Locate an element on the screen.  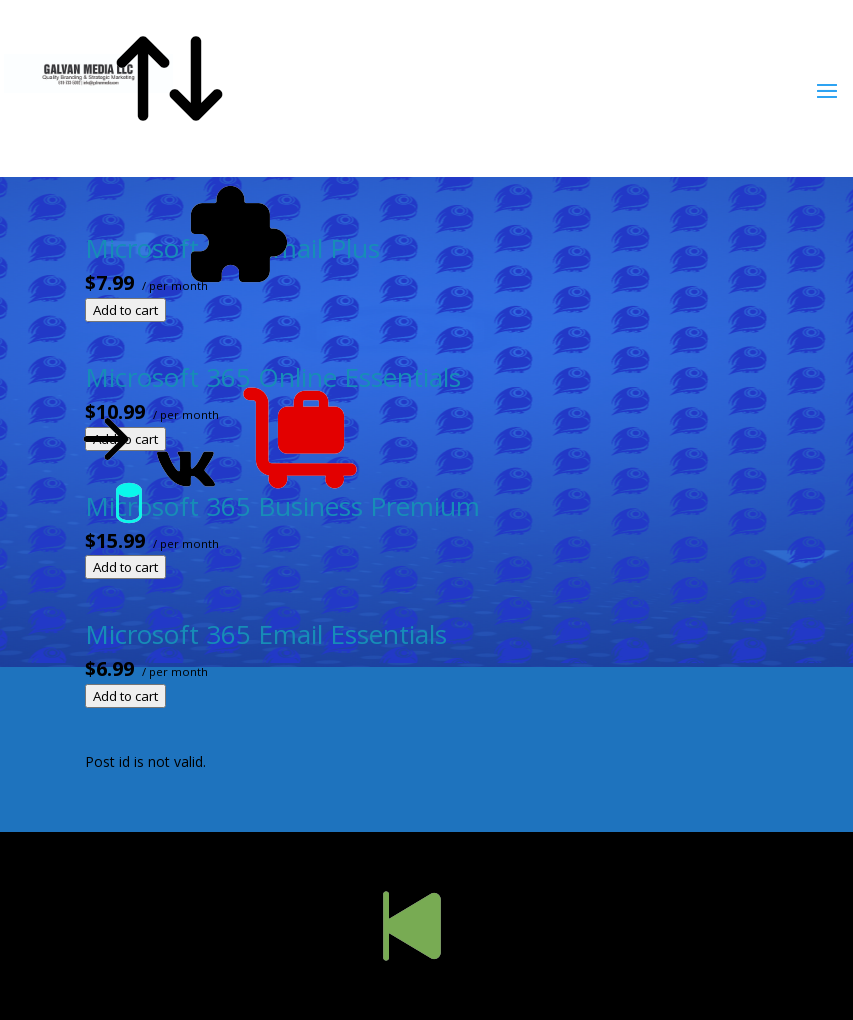
luggage cart or baggage trolley is located at coordinates (300, 438).